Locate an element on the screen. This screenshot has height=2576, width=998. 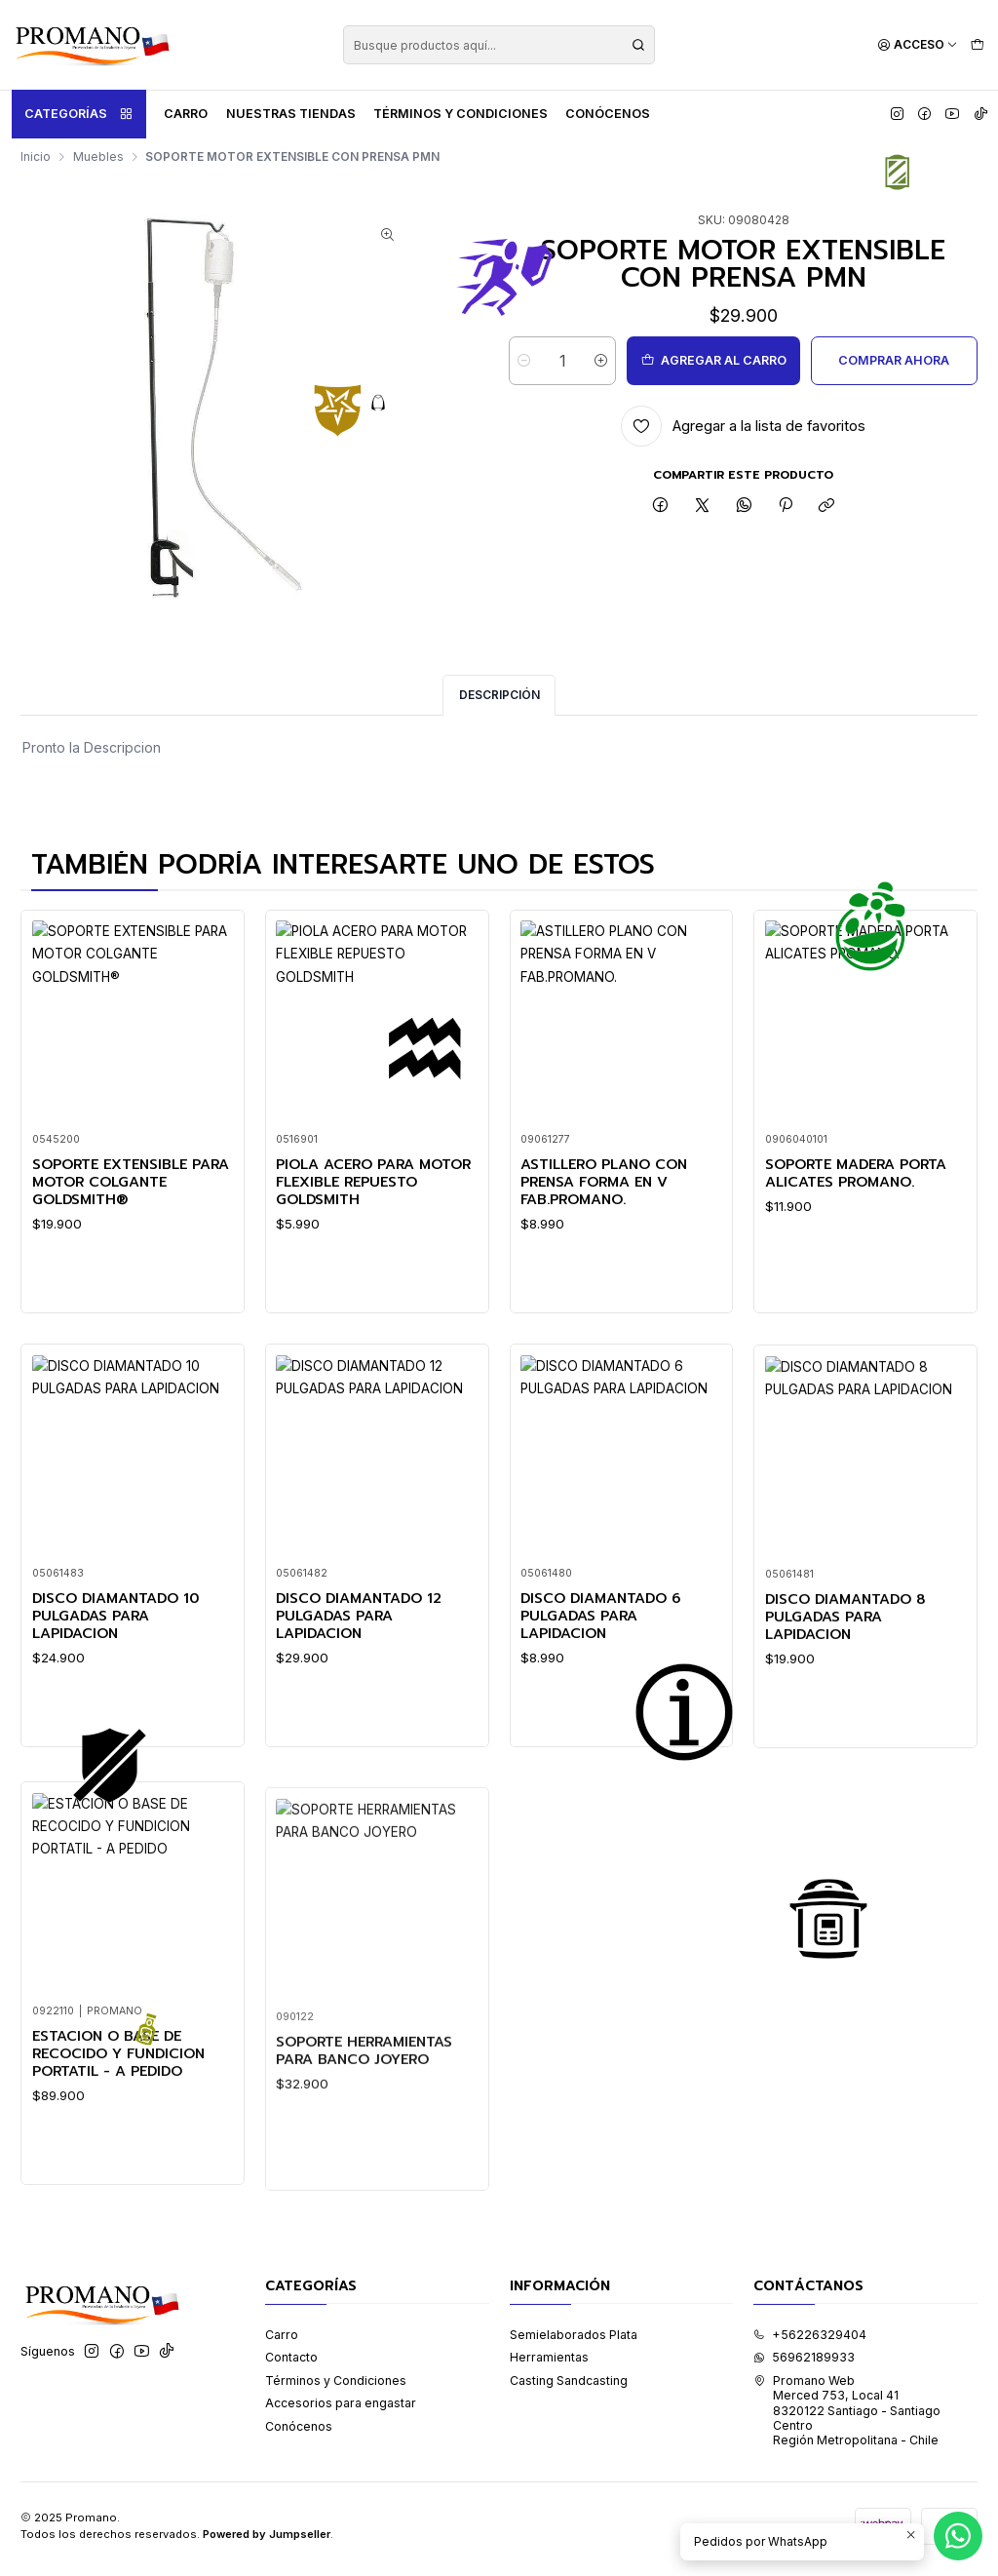
view mirror or reflection feature is located at coordinates (897, 172).